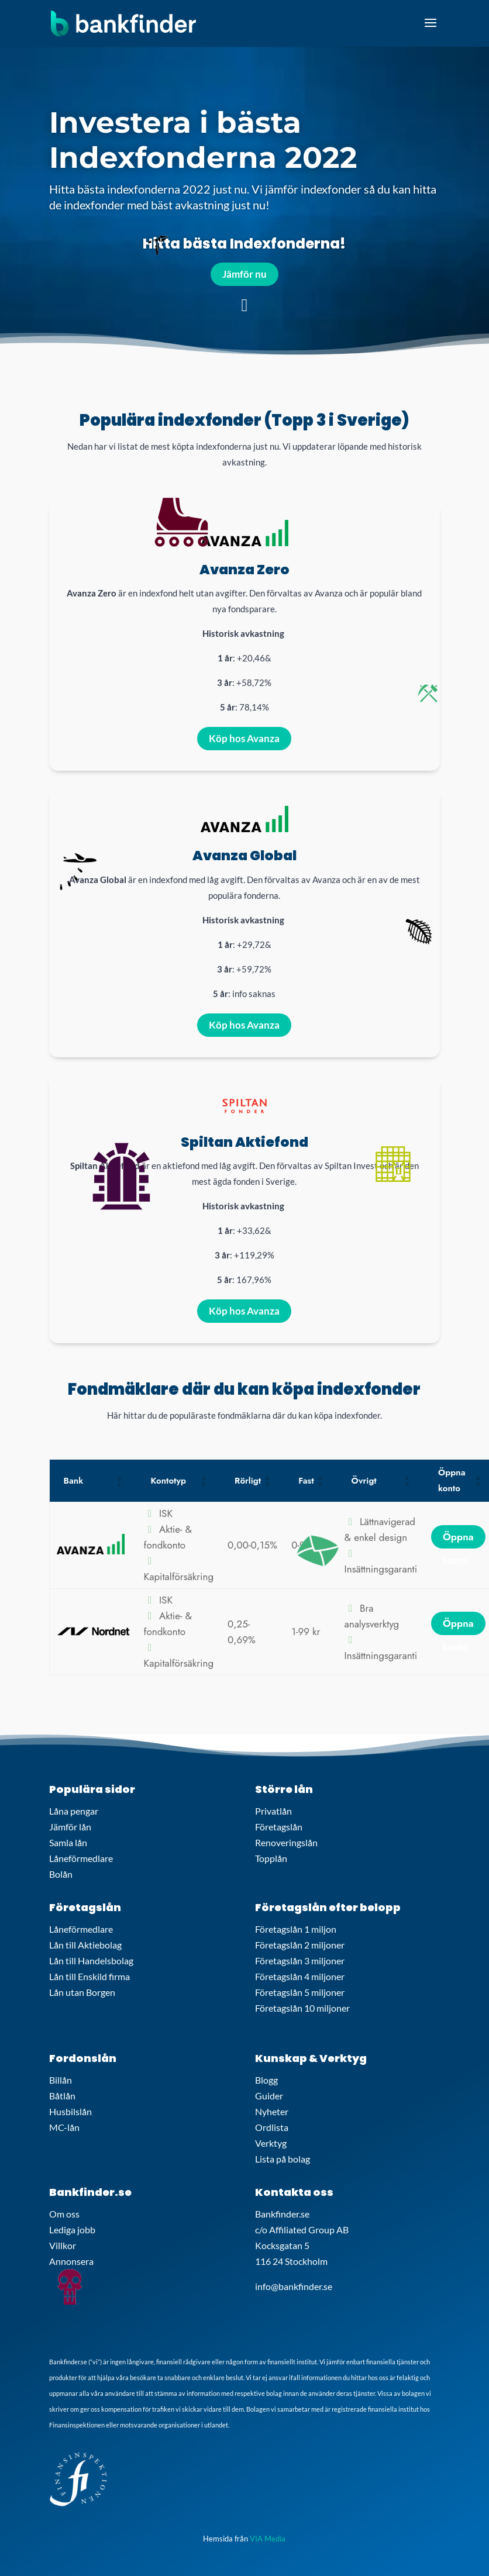 Image resolution: width=489 pixels, height=2576 pixels. What do you see at coordinates (419, 932) in the screenshot?
I see `indicates autumn or seasonal theme` at bounding box center [419, 932].